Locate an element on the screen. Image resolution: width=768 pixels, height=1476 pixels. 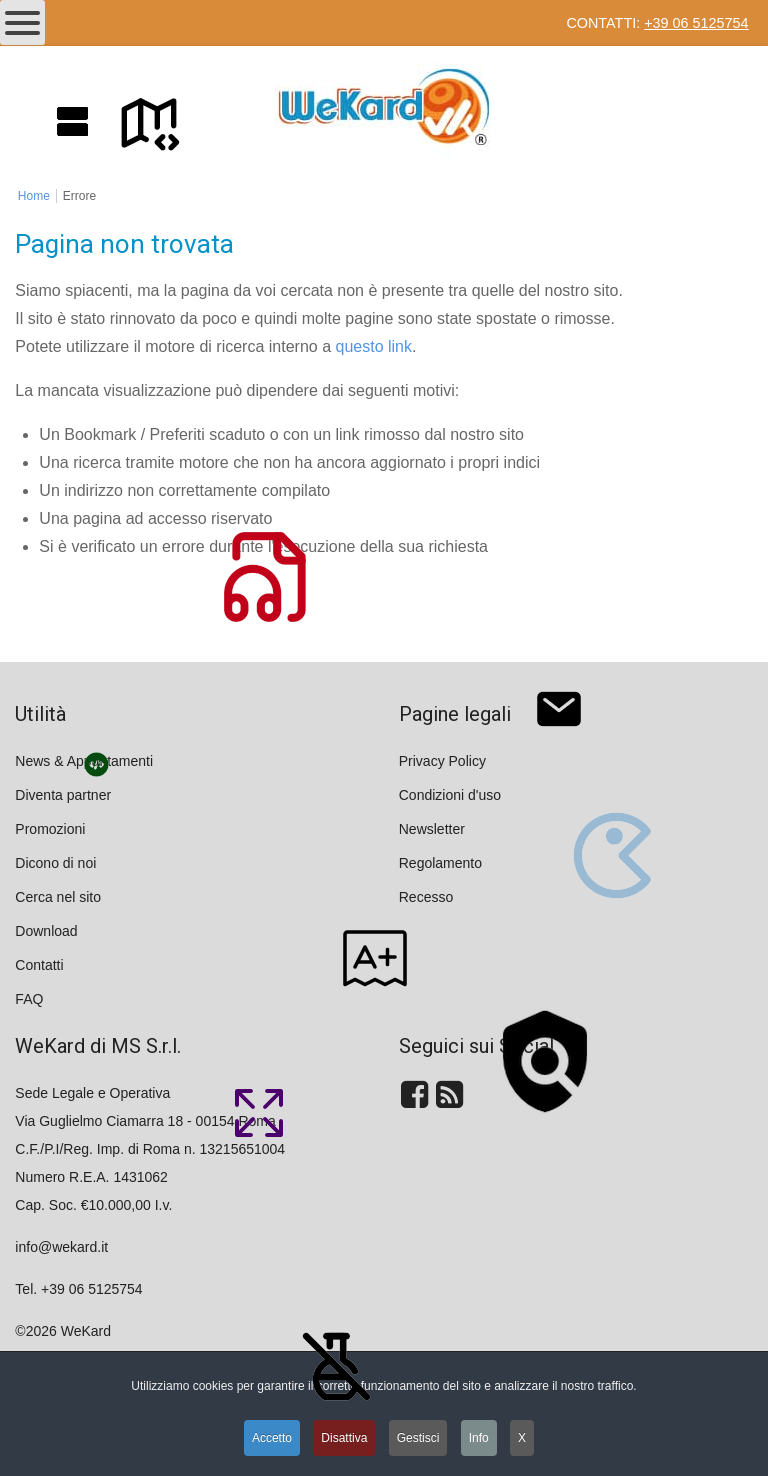
open an audio file is located at coordinates (269, 577).